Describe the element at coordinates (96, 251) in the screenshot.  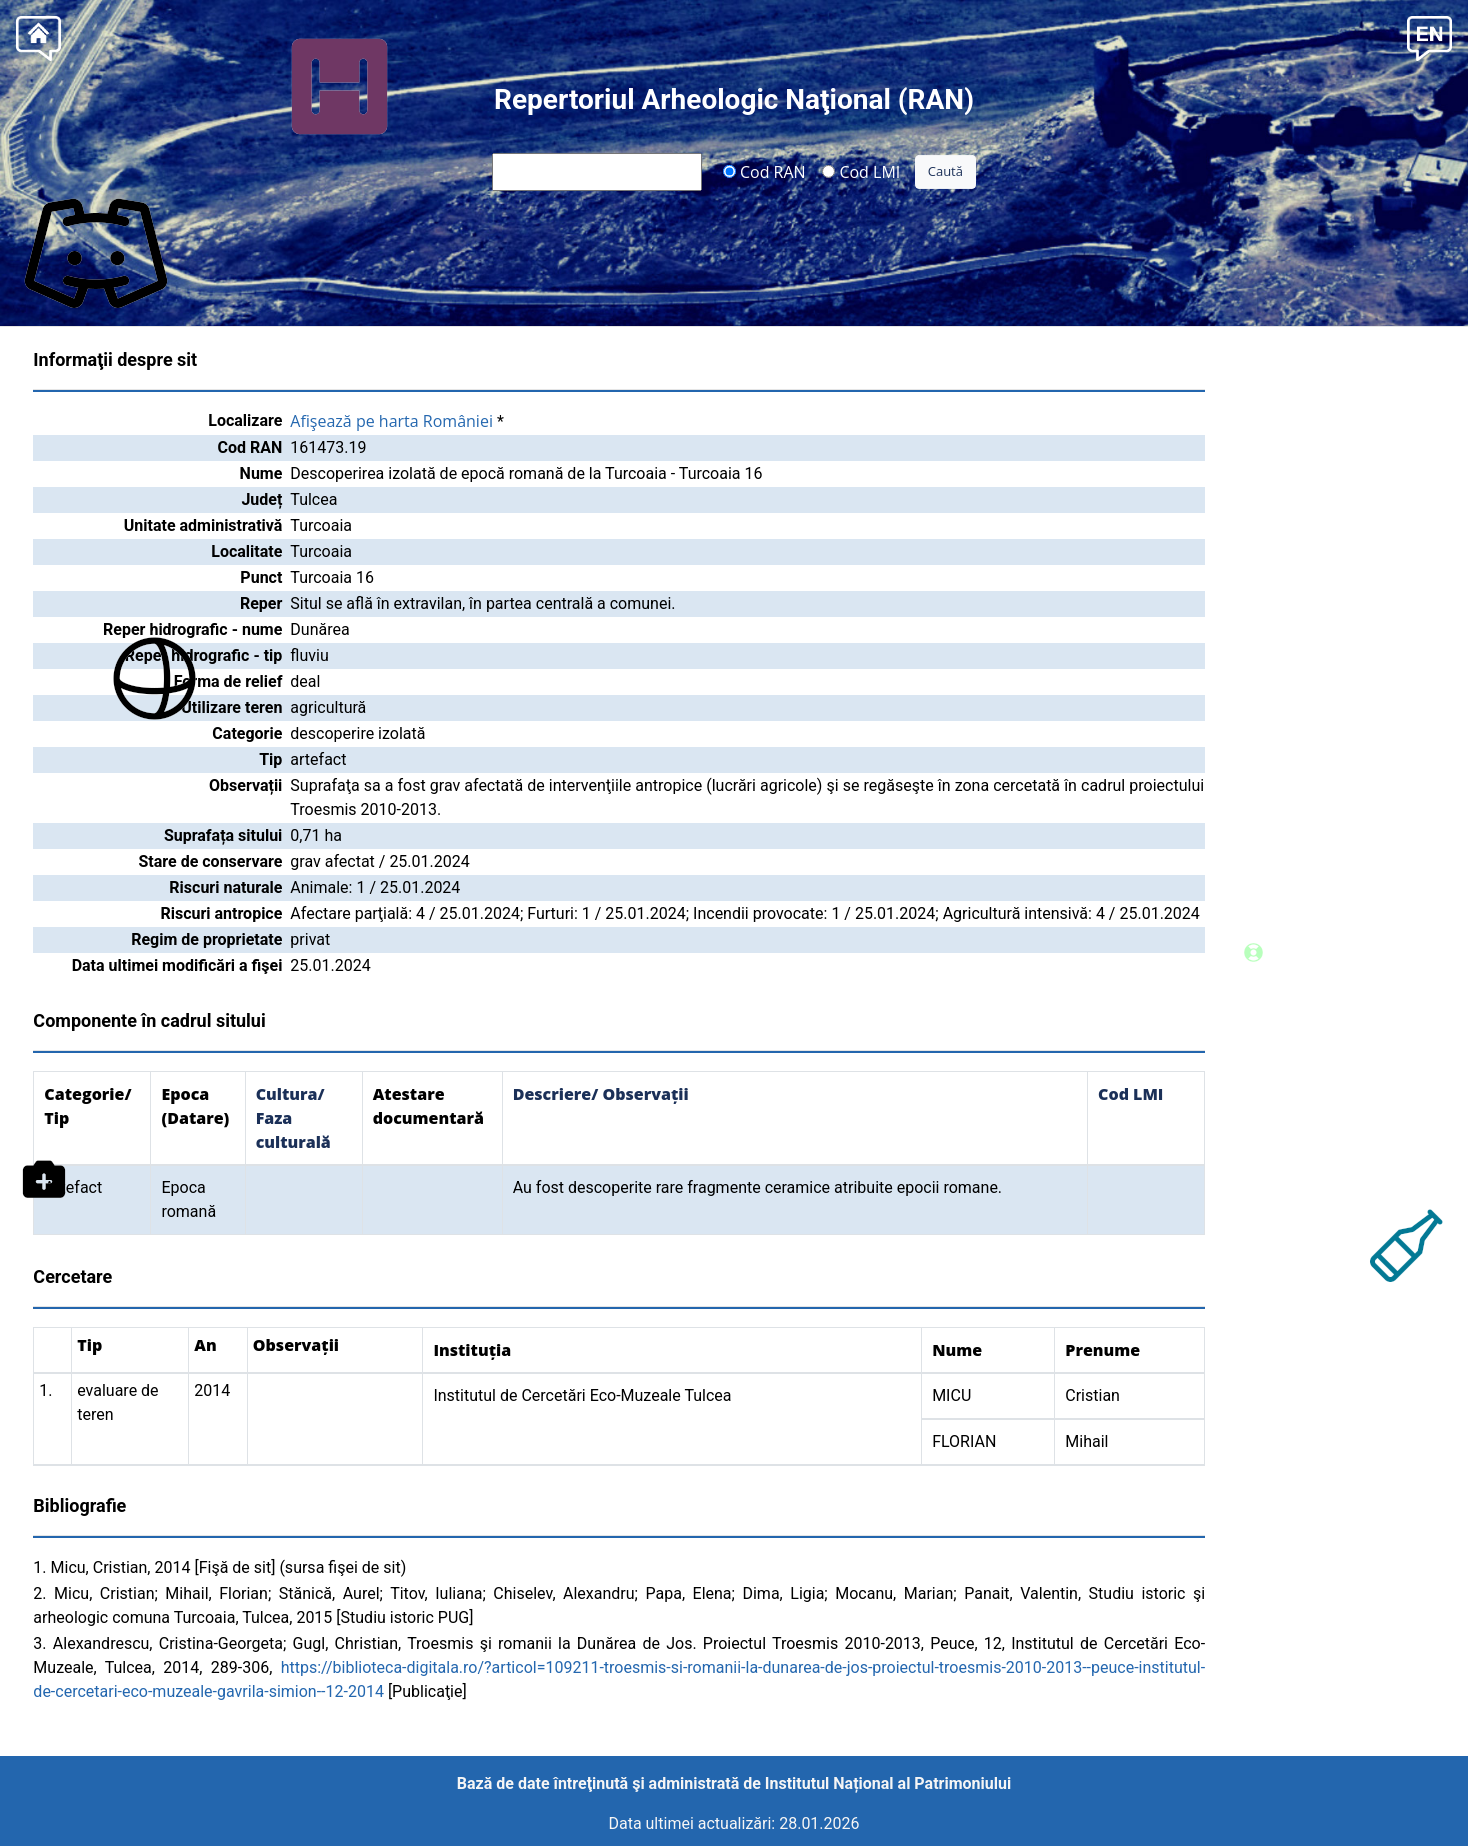
I see `open Discord` at that location.